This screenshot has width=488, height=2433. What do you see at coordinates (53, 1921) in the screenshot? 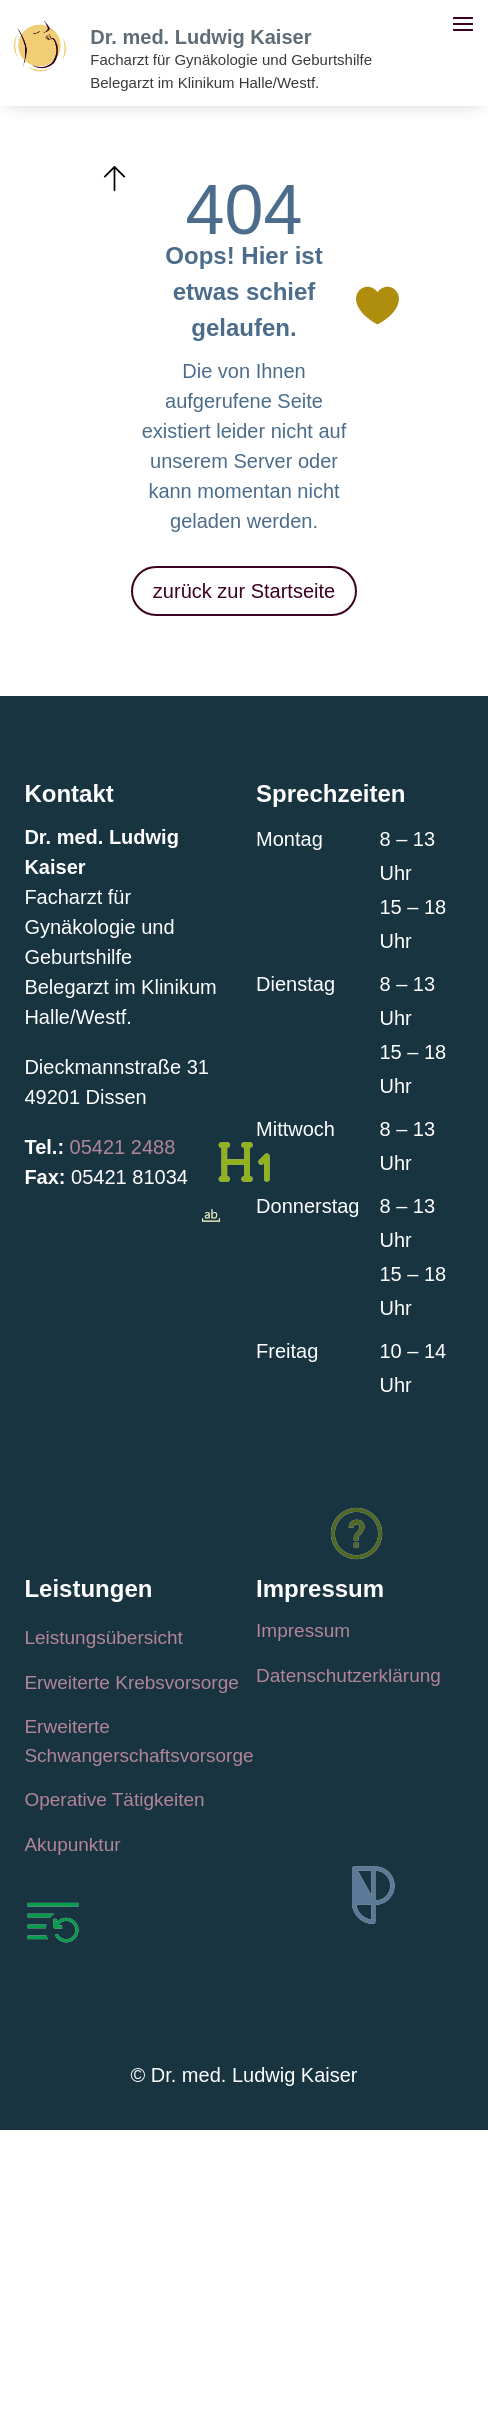
I see `restart the current debug frame` at bounding box center [53, 1921].